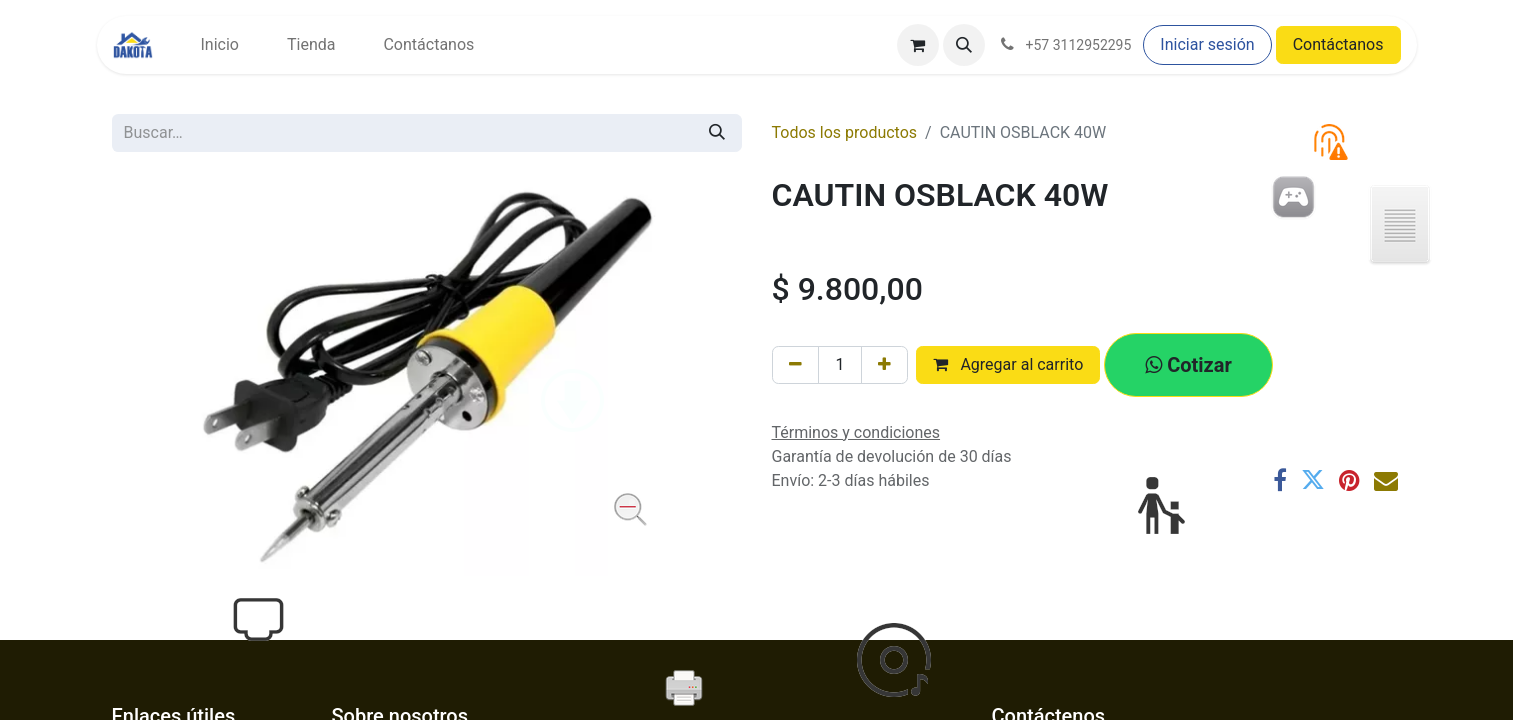 The image size is (1513, 720). Describe the element at coordinates (258, 619) in the screenshot. I see `access network or system preferences` at that location.